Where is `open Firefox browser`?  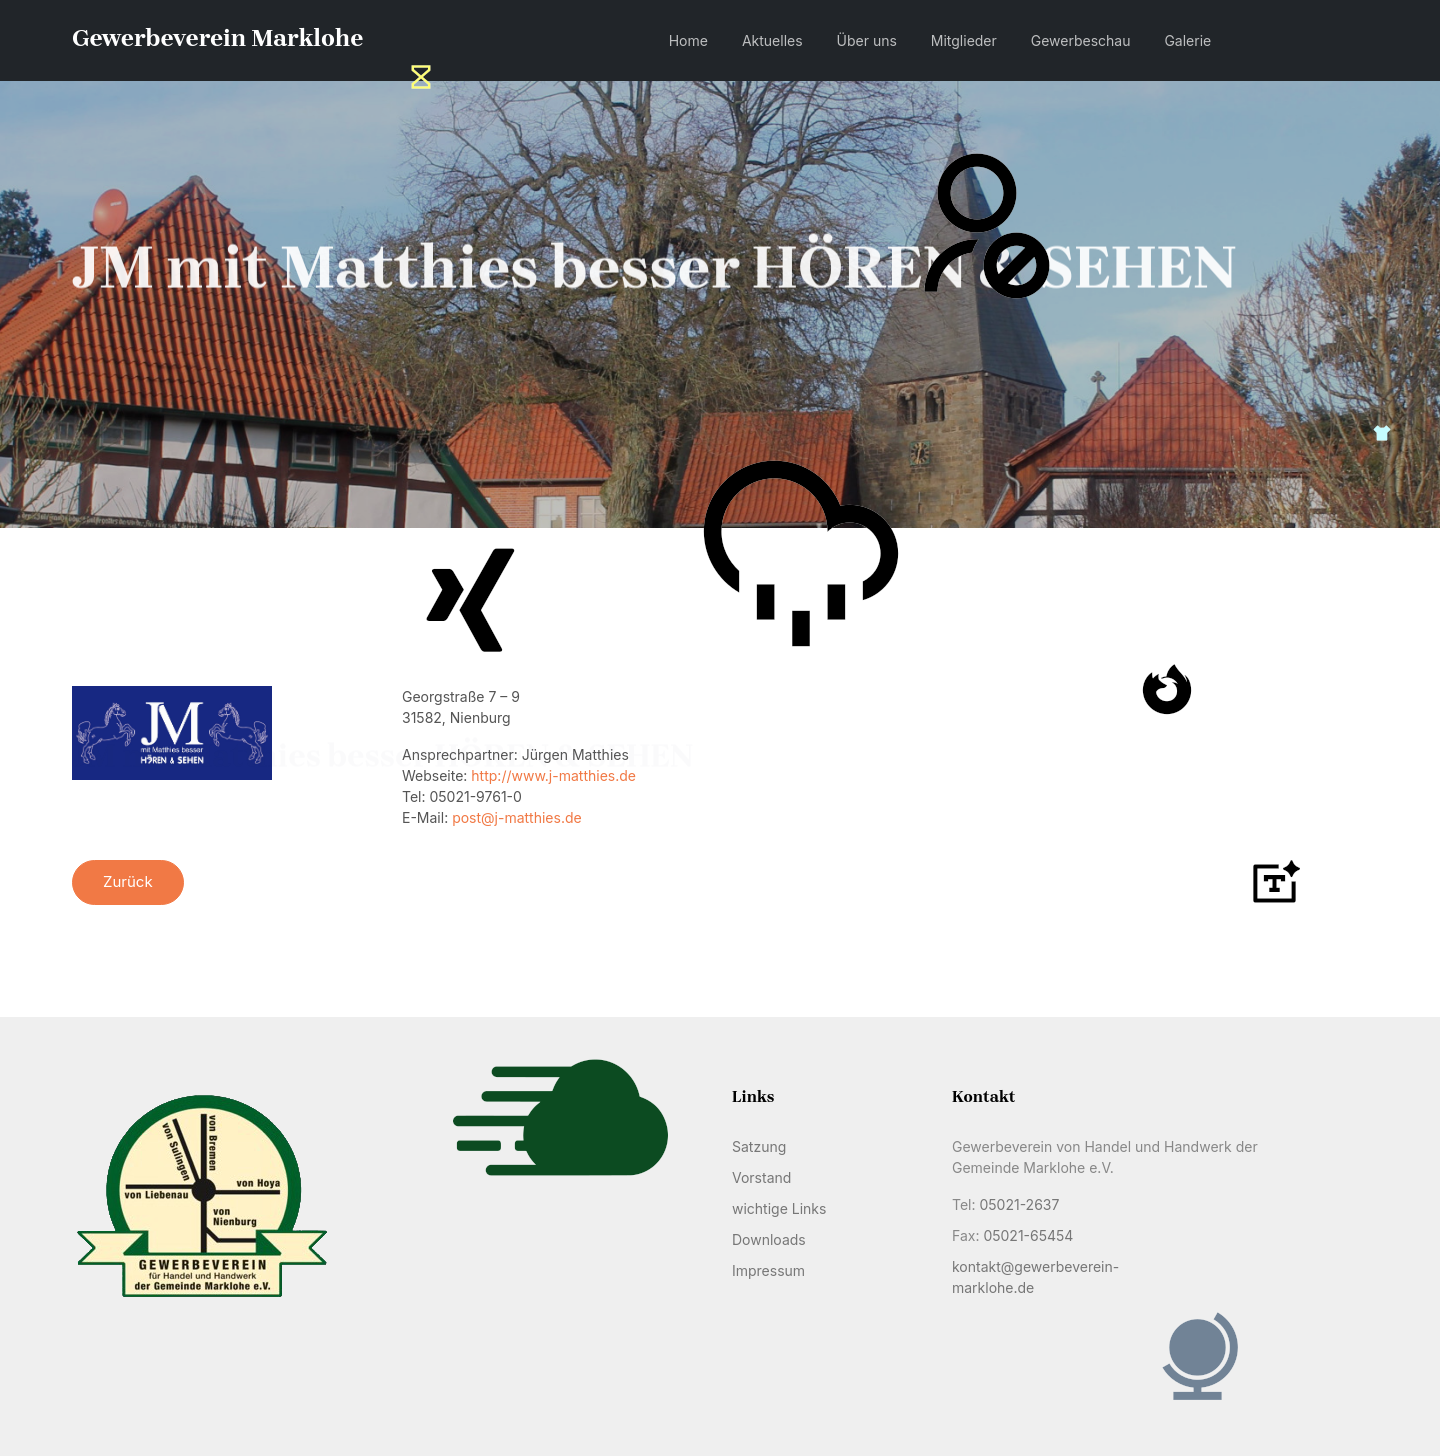 open Firefox browser is located at coordinates (1167, 690).